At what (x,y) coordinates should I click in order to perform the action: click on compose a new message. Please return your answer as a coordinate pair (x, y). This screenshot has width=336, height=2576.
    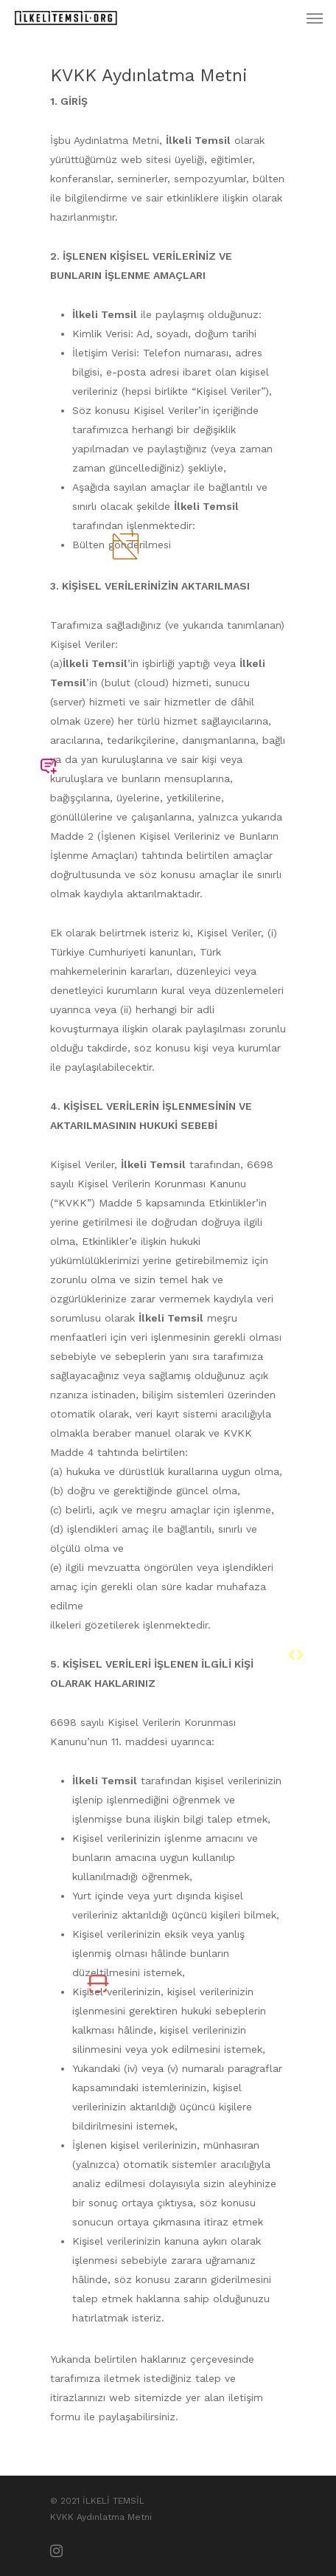
    Looking at the image, I should click on (48, 765).